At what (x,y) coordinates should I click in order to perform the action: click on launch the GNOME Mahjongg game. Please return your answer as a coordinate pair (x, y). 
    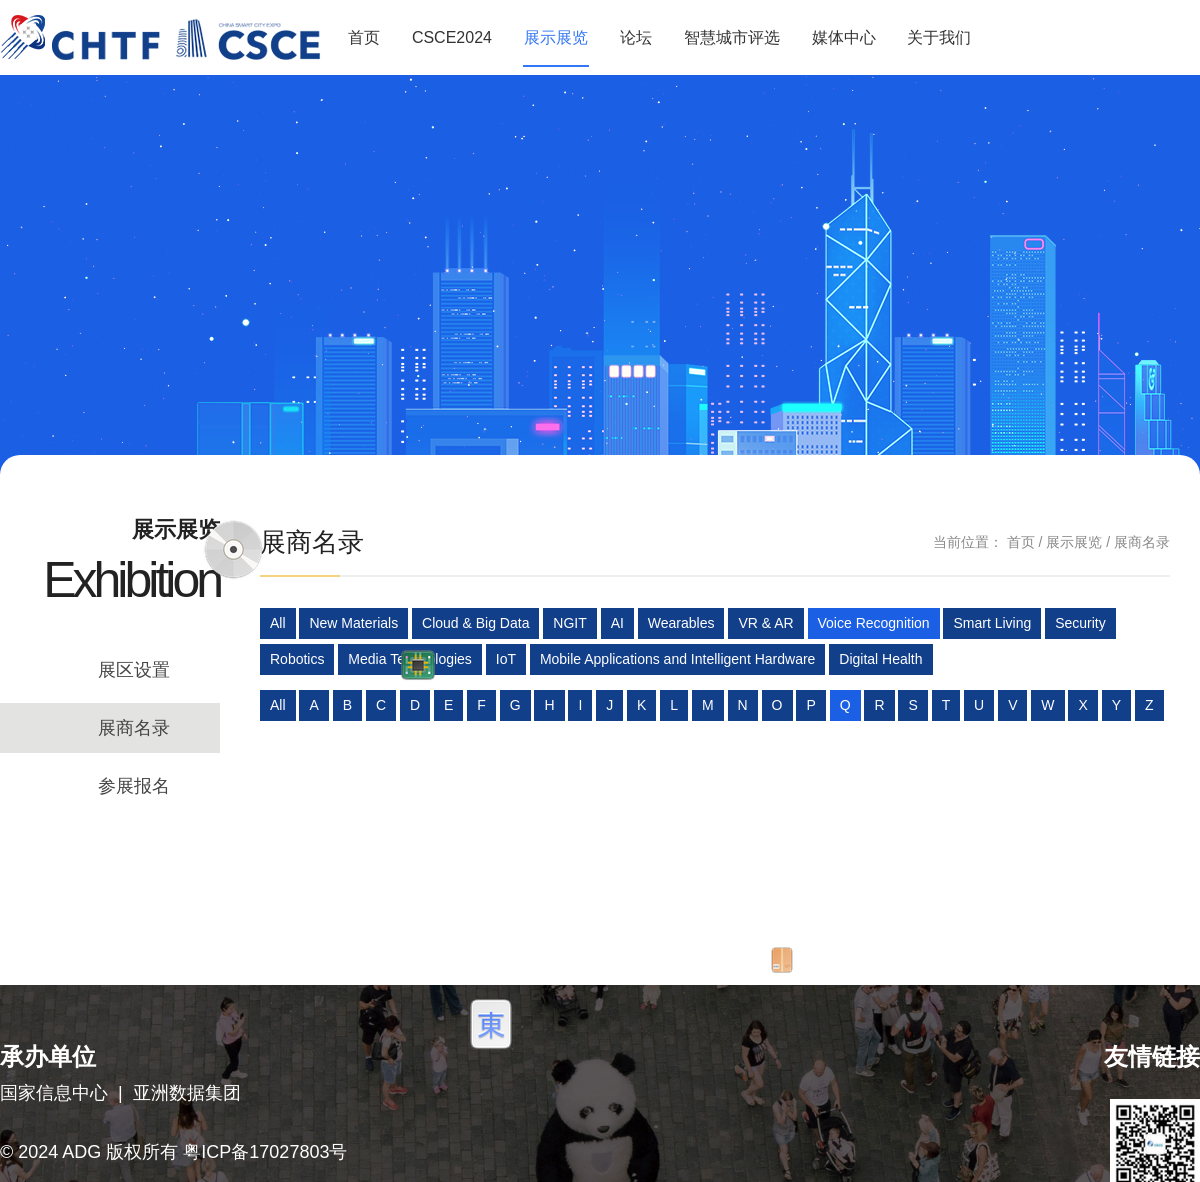
    Looking at the image, I should click on (491, 1024).